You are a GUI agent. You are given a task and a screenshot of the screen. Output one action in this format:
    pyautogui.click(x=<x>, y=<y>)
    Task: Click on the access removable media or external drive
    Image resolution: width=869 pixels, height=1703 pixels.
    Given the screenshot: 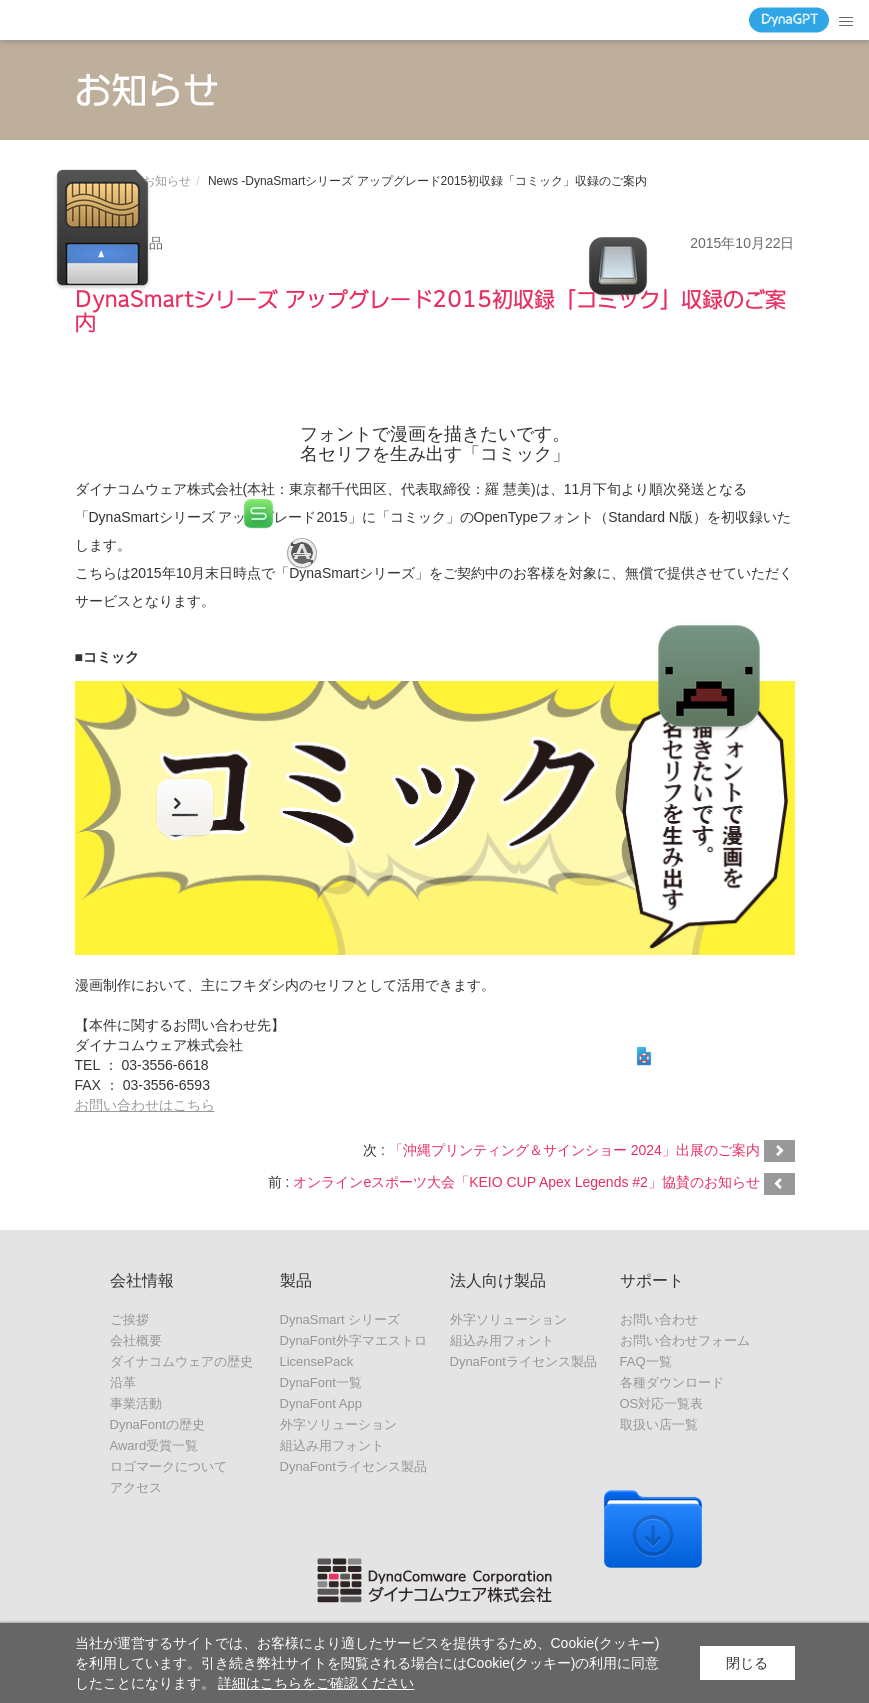 What is the action you would take?
    pyautogui.click(x=618, y=266)
    